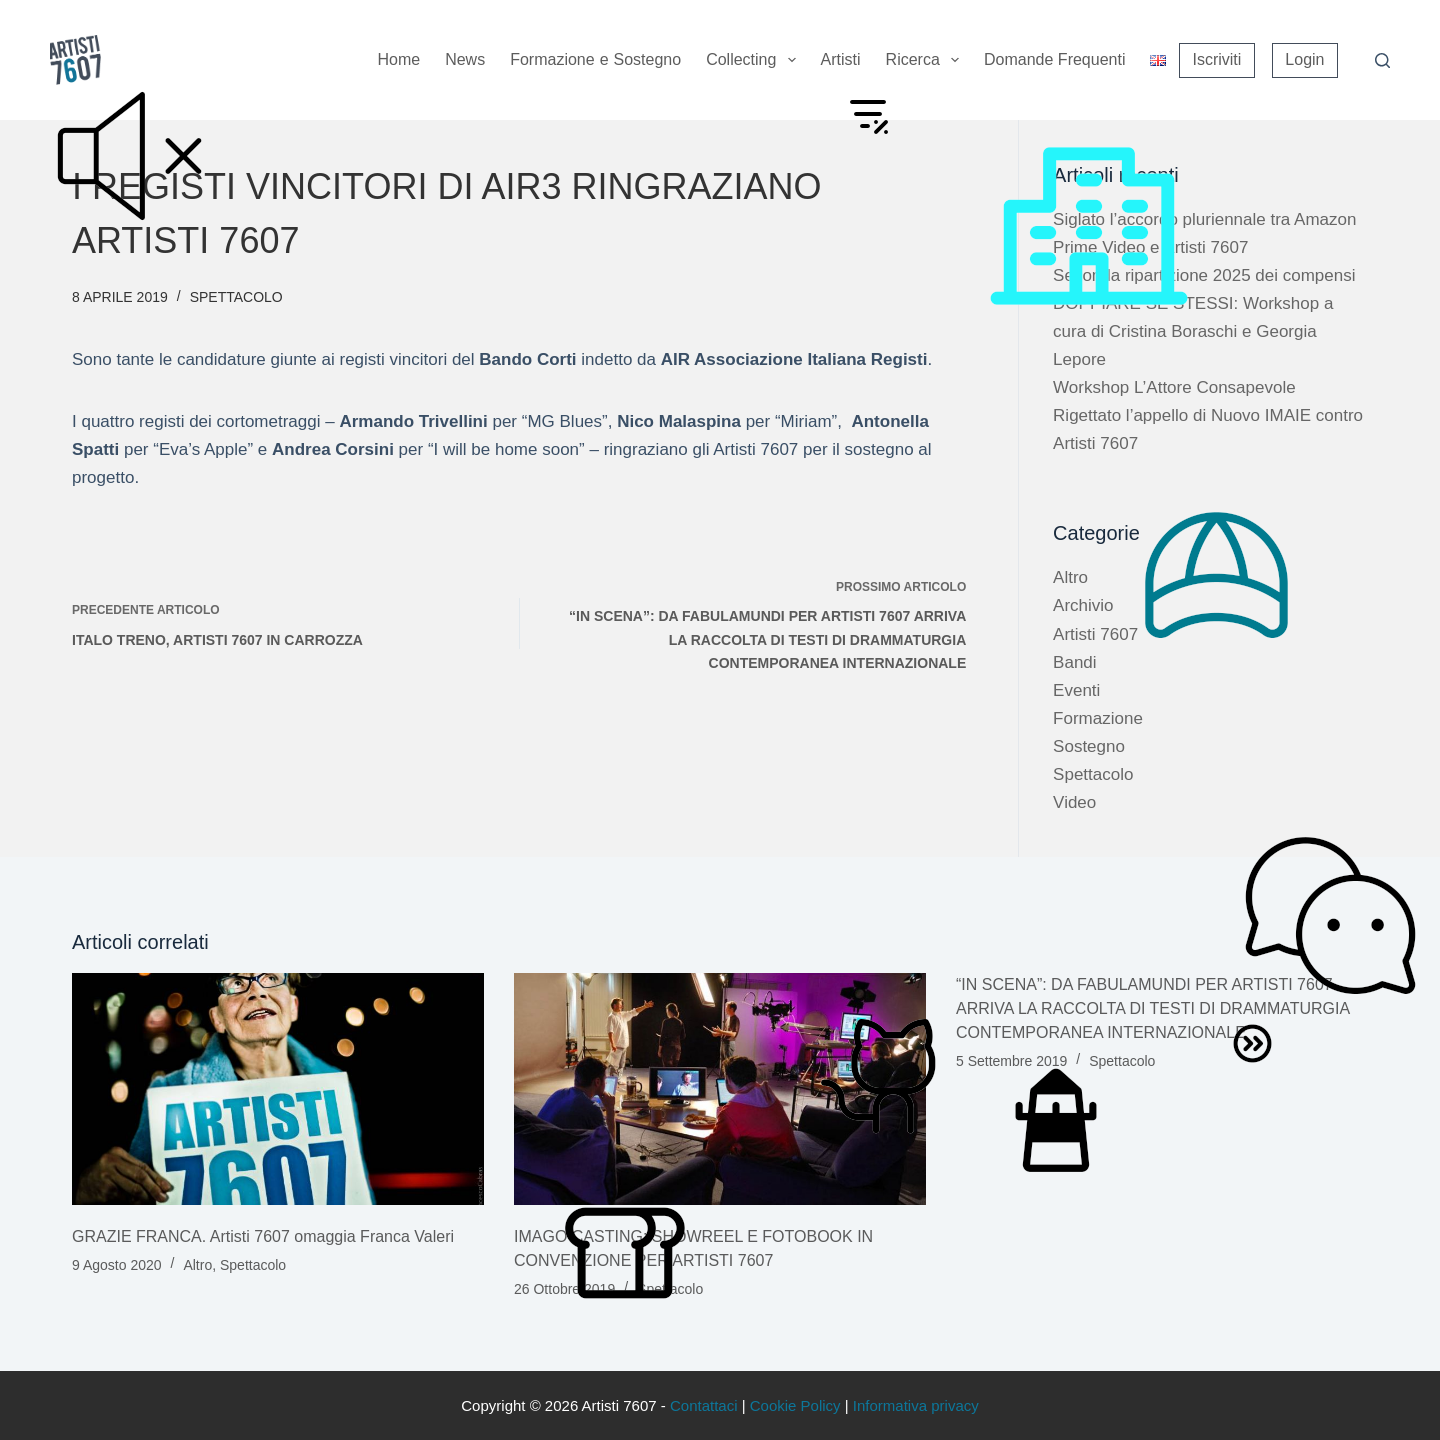 This screenshot has height=1440, width=1440. I want to click on browse hats or headwear category, so click(1216, 583).